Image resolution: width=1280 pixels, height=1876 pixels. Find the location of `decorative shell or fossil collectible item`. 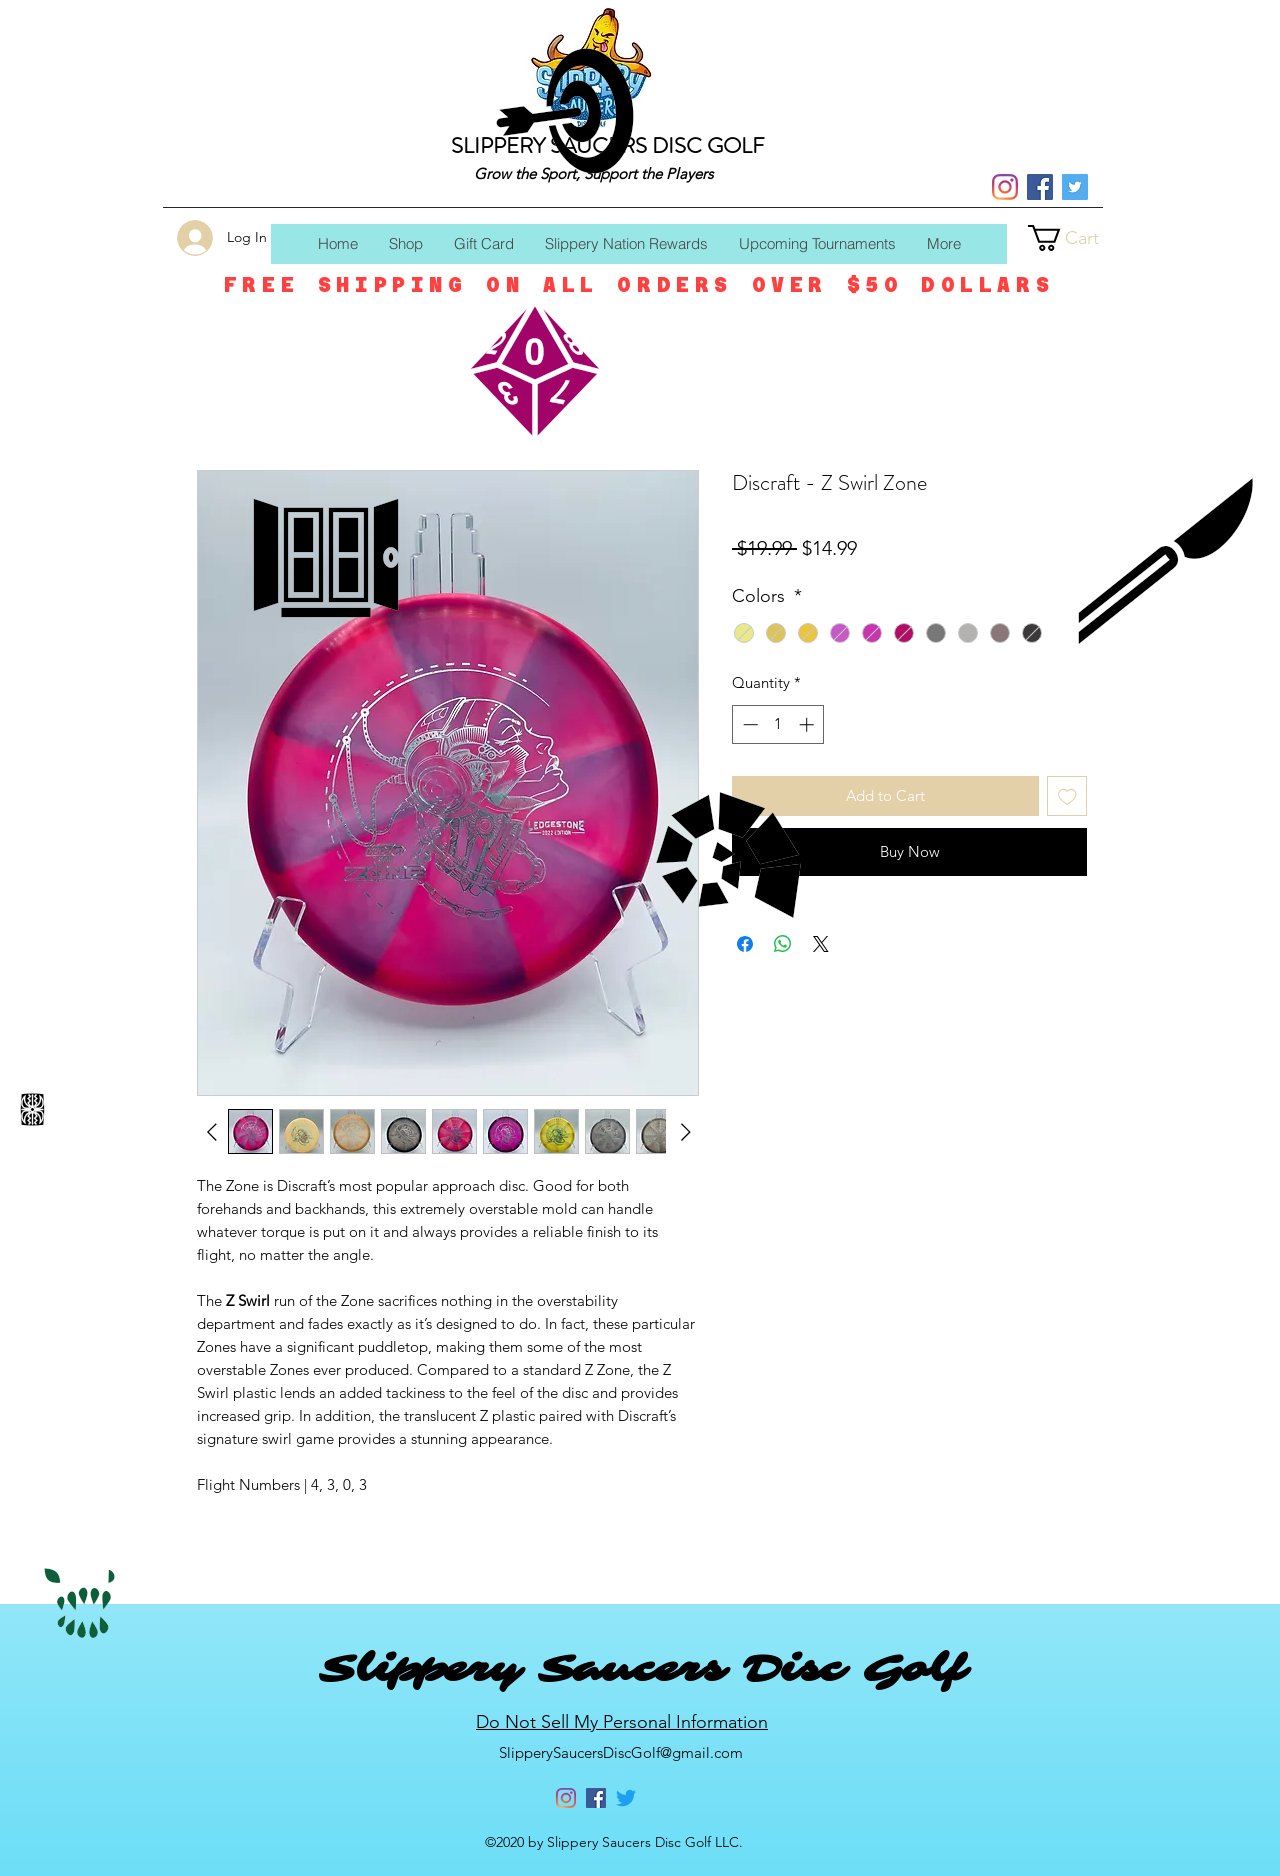

decorative shell or fossil collectible item is located at coordinates (730, 855).